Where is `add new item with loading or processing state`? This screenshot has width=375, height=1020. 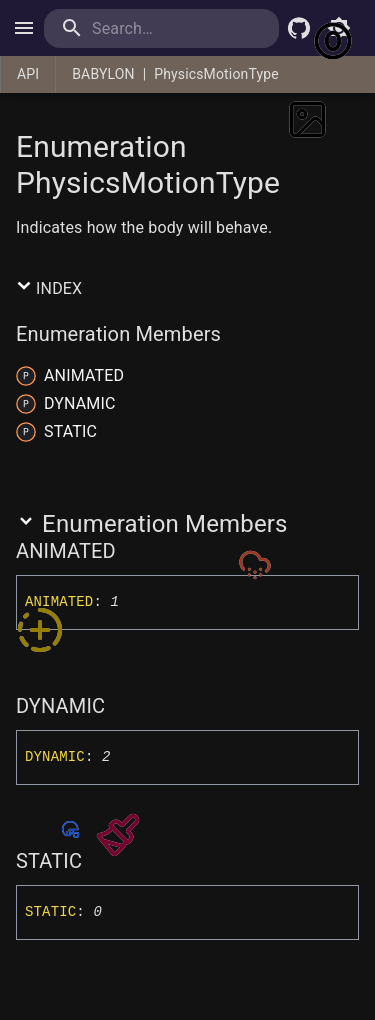 add new item with loading or processing state is located at coordinates (40, 630).